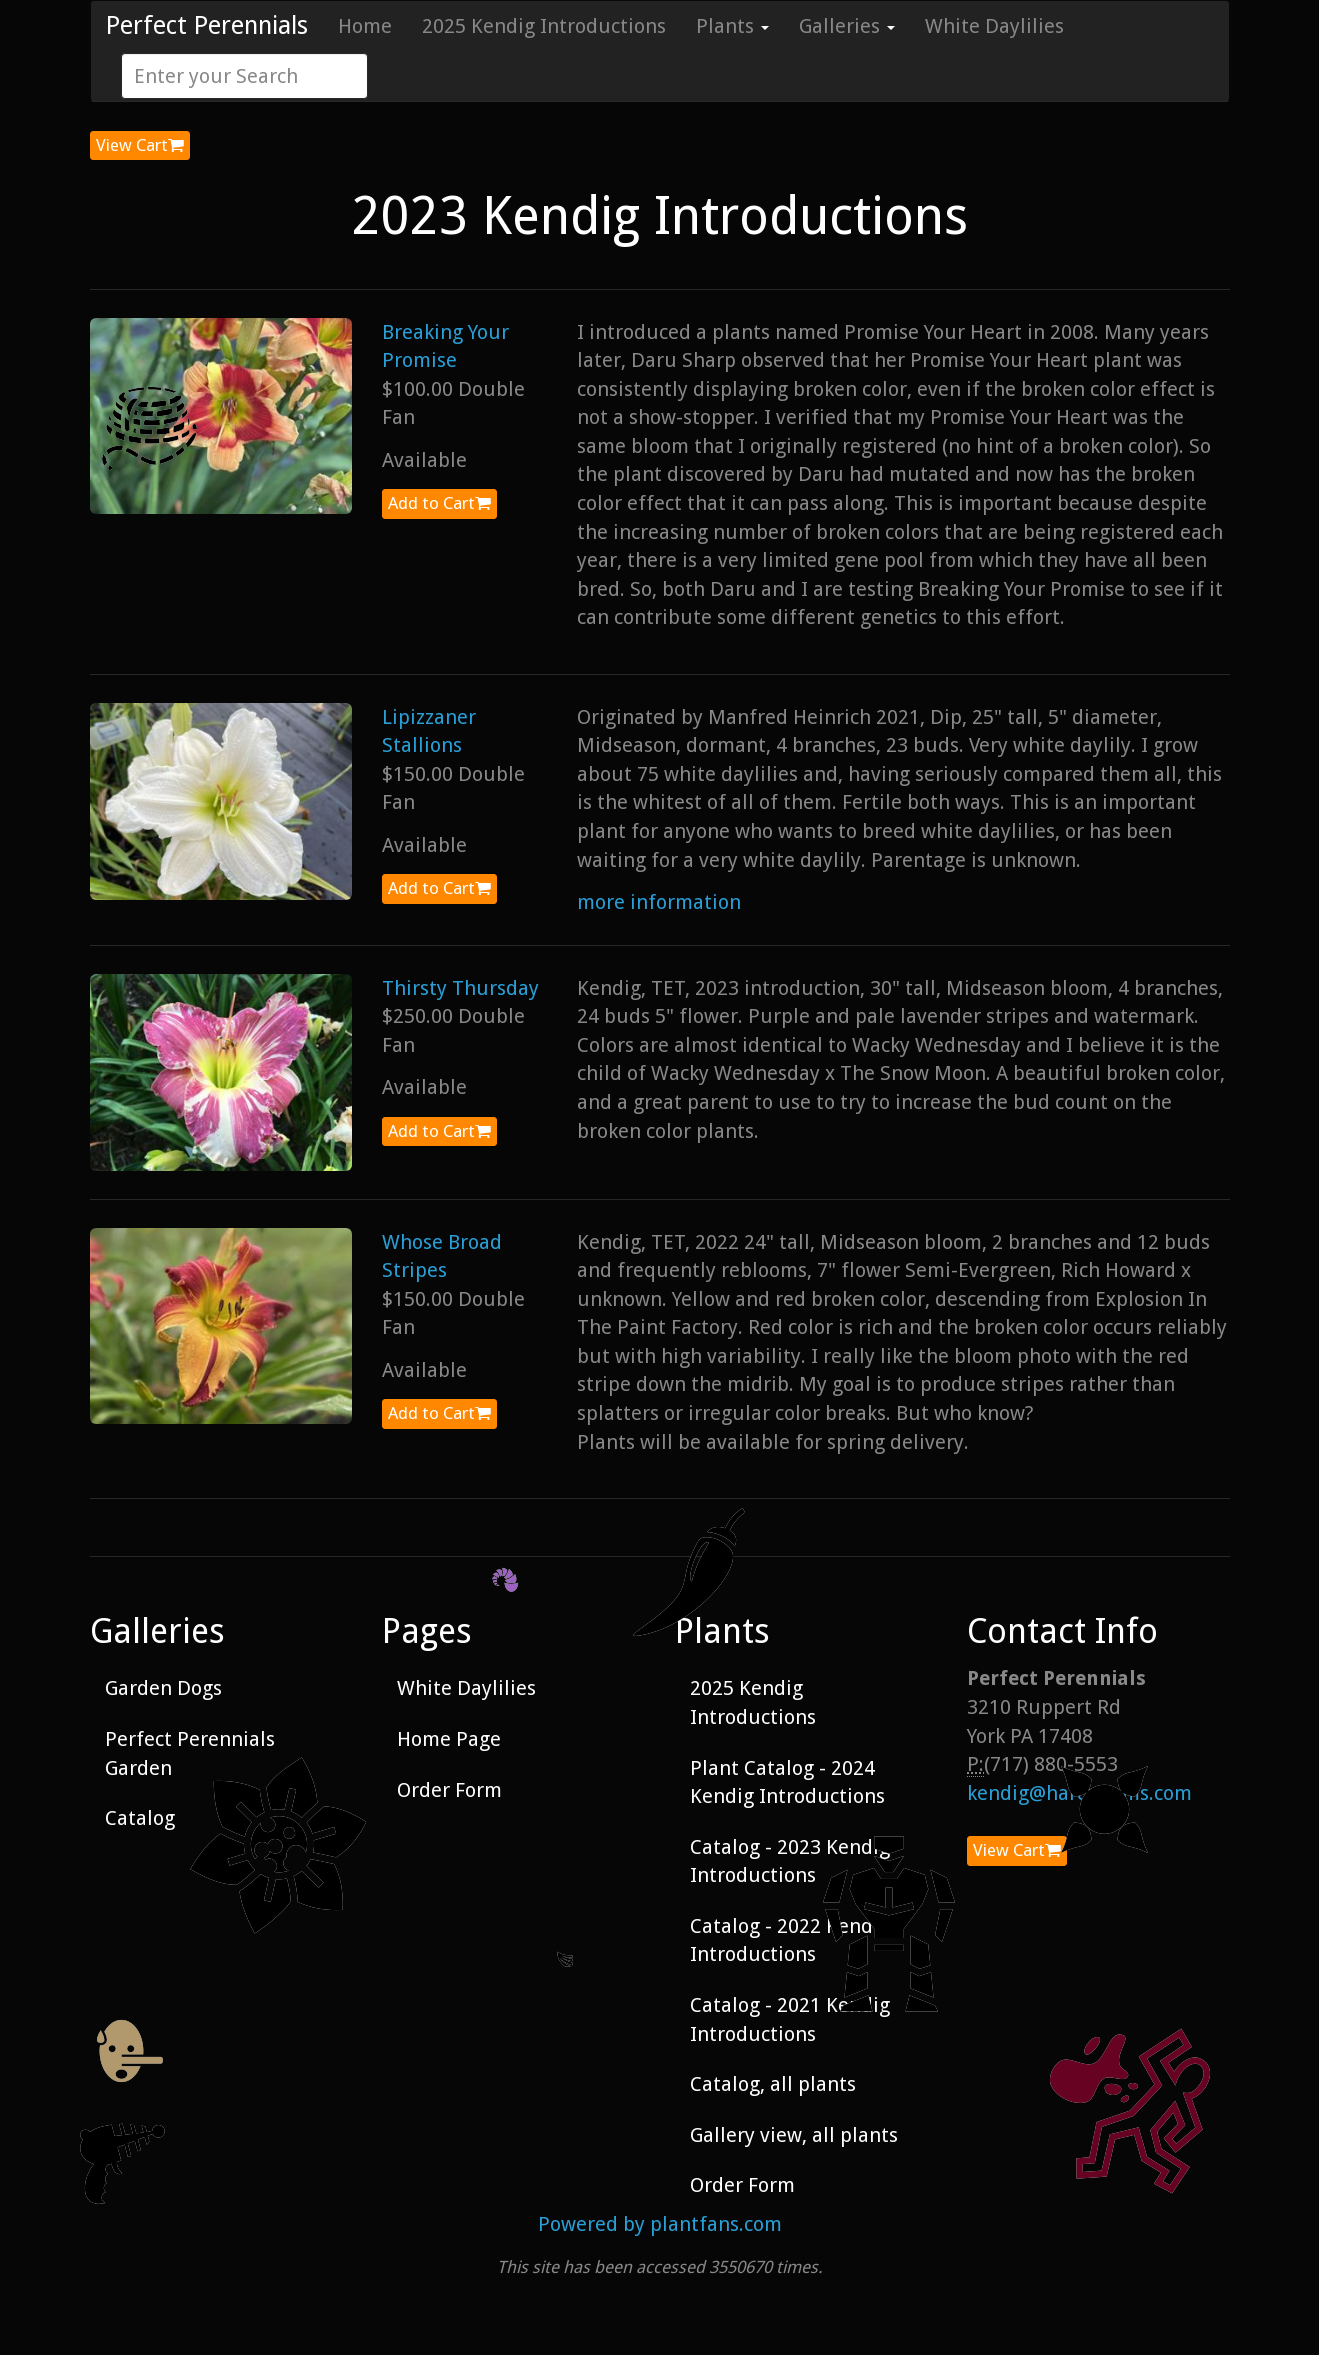 This screenshot has width=1319, height=2355. I want to click on select ray gun weapon in game, so click(122, 2161).